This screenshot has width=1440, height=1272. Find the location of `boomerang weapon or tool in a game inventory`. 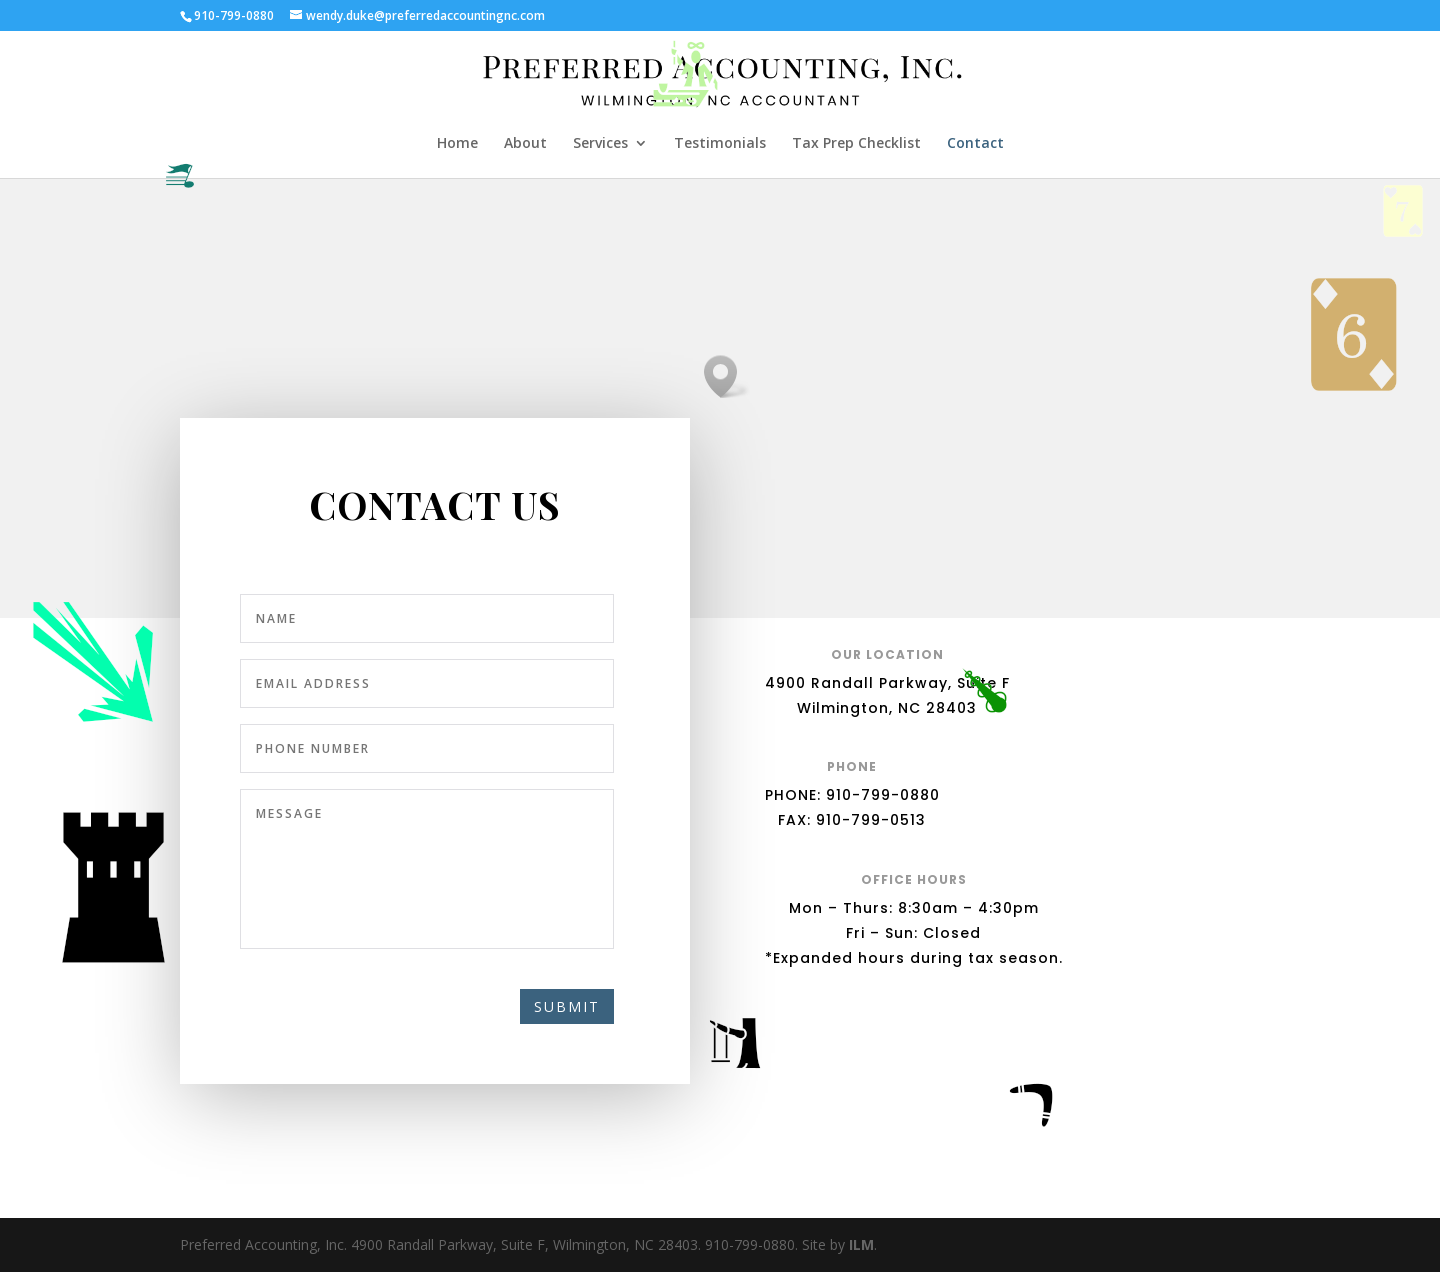

boomerang weapon or tool in a game inventory is located at coordinates (1031, 1105).